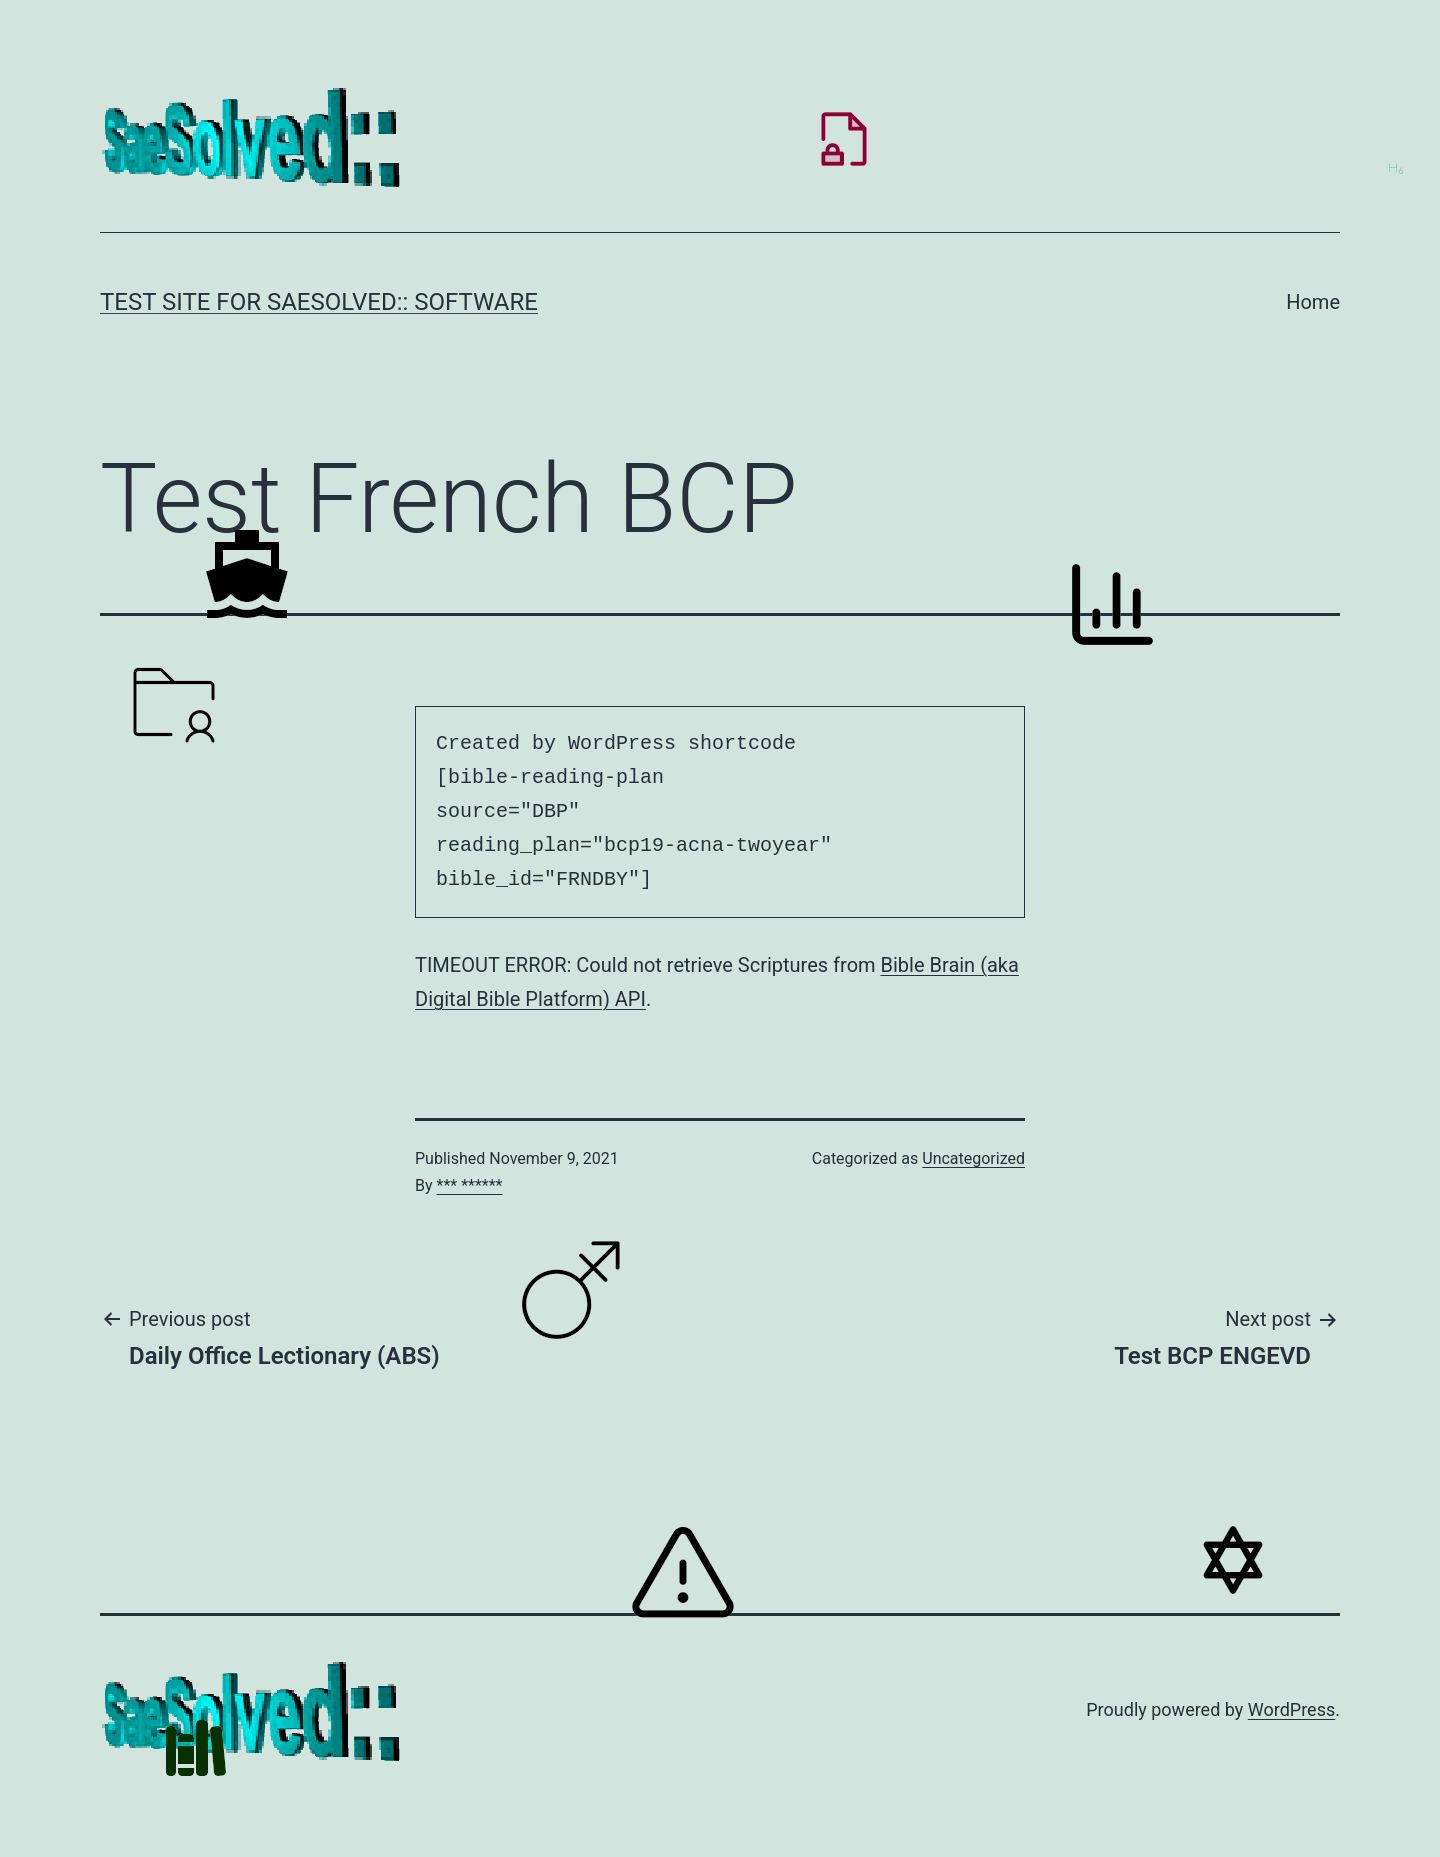 The height and width of the screenshot is (1857, 1440). What do you see at coordinates (1233, 1560) in the screenshot?
I see `indicates jewish religious content or services` at bounding box center [1233, 1560].